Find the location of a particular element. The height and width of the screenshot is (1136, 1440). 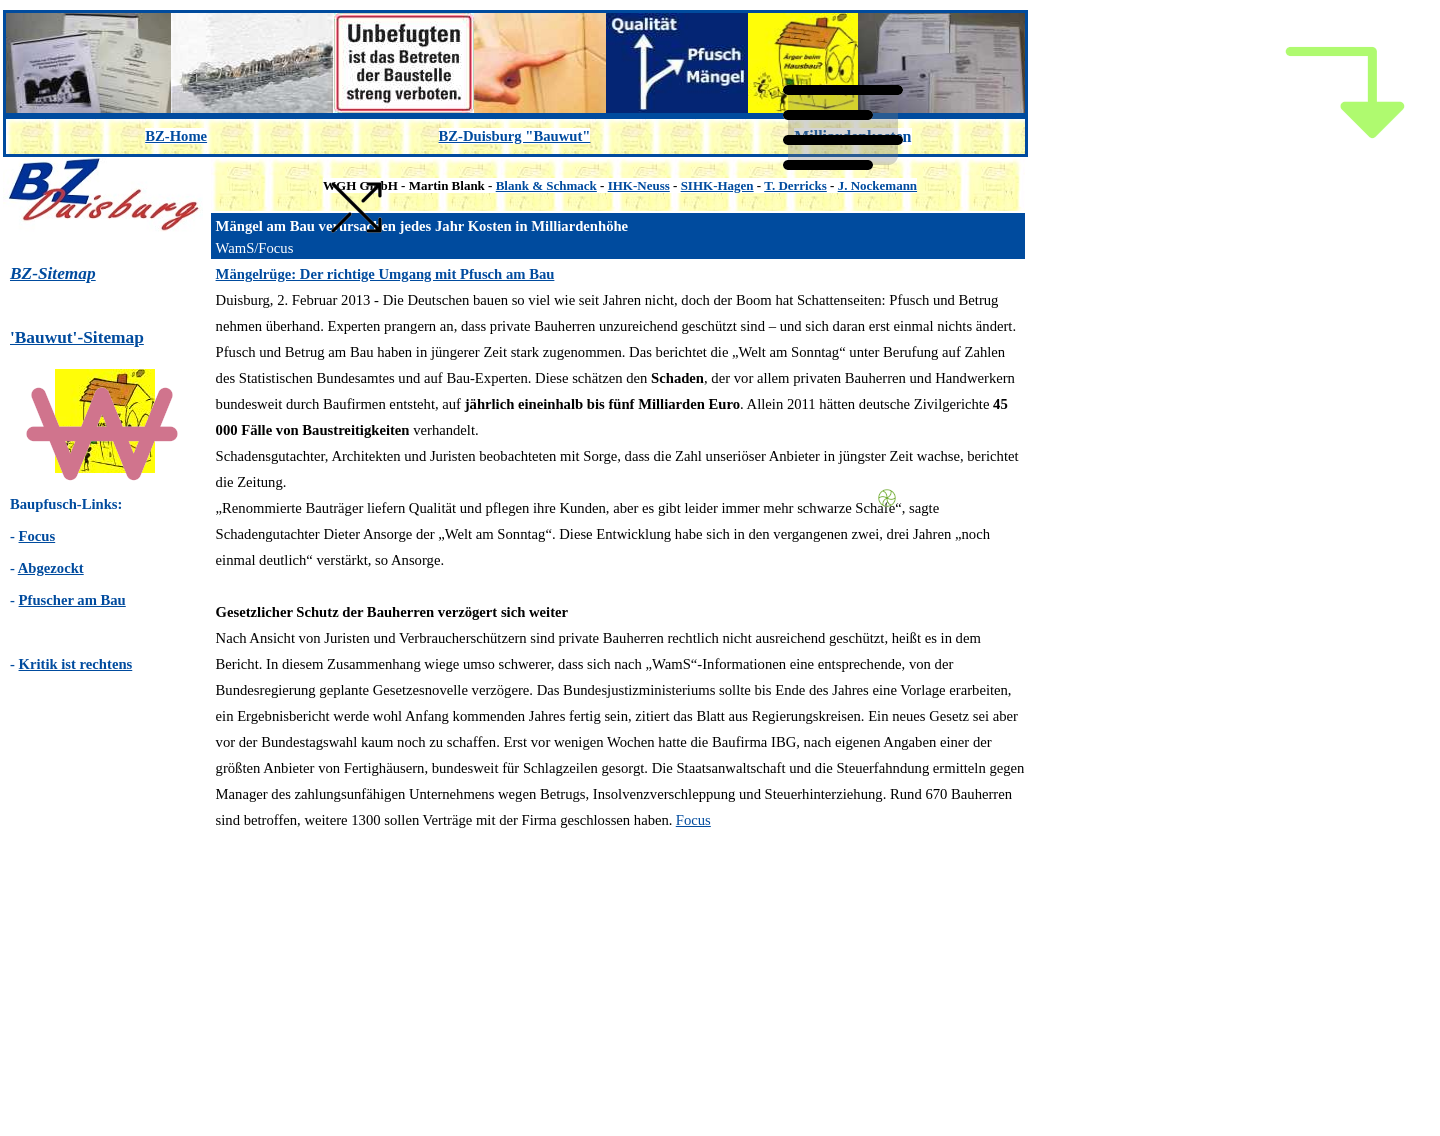

shuffle playback order is located at coordinates (356, 207).